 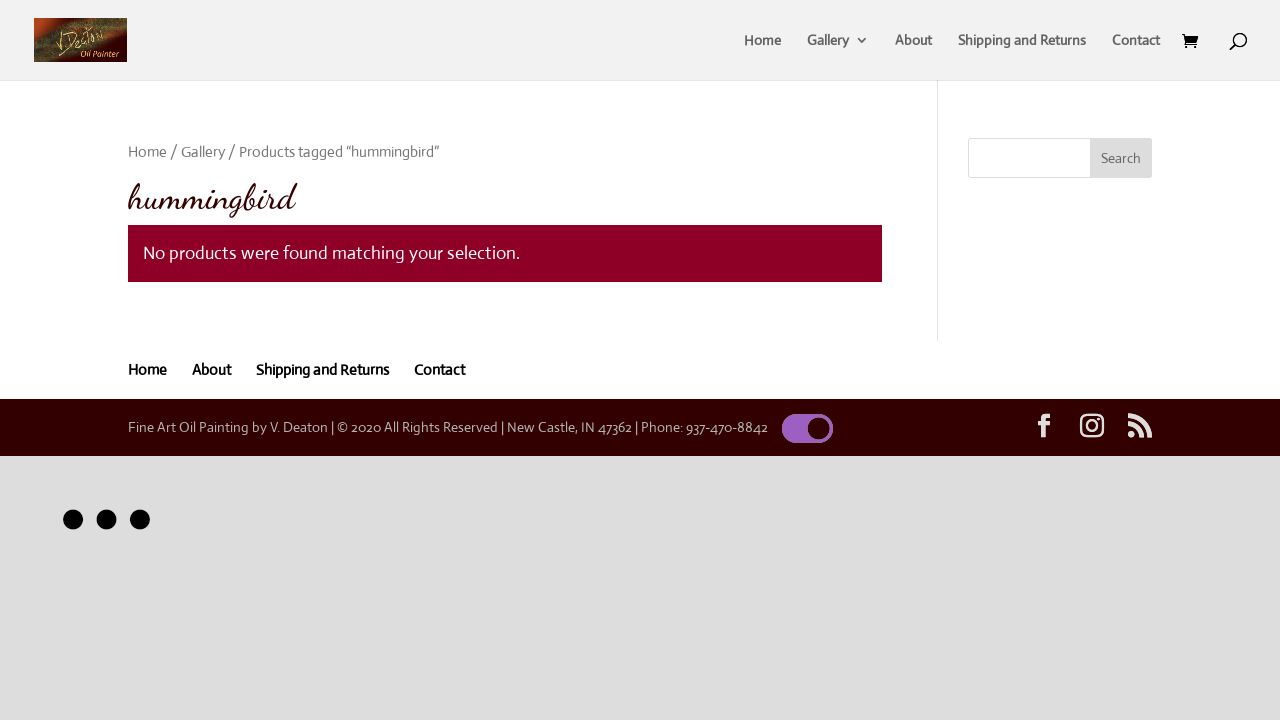 I want to click on toggle a setting on or off, so click(x=807, y=428).